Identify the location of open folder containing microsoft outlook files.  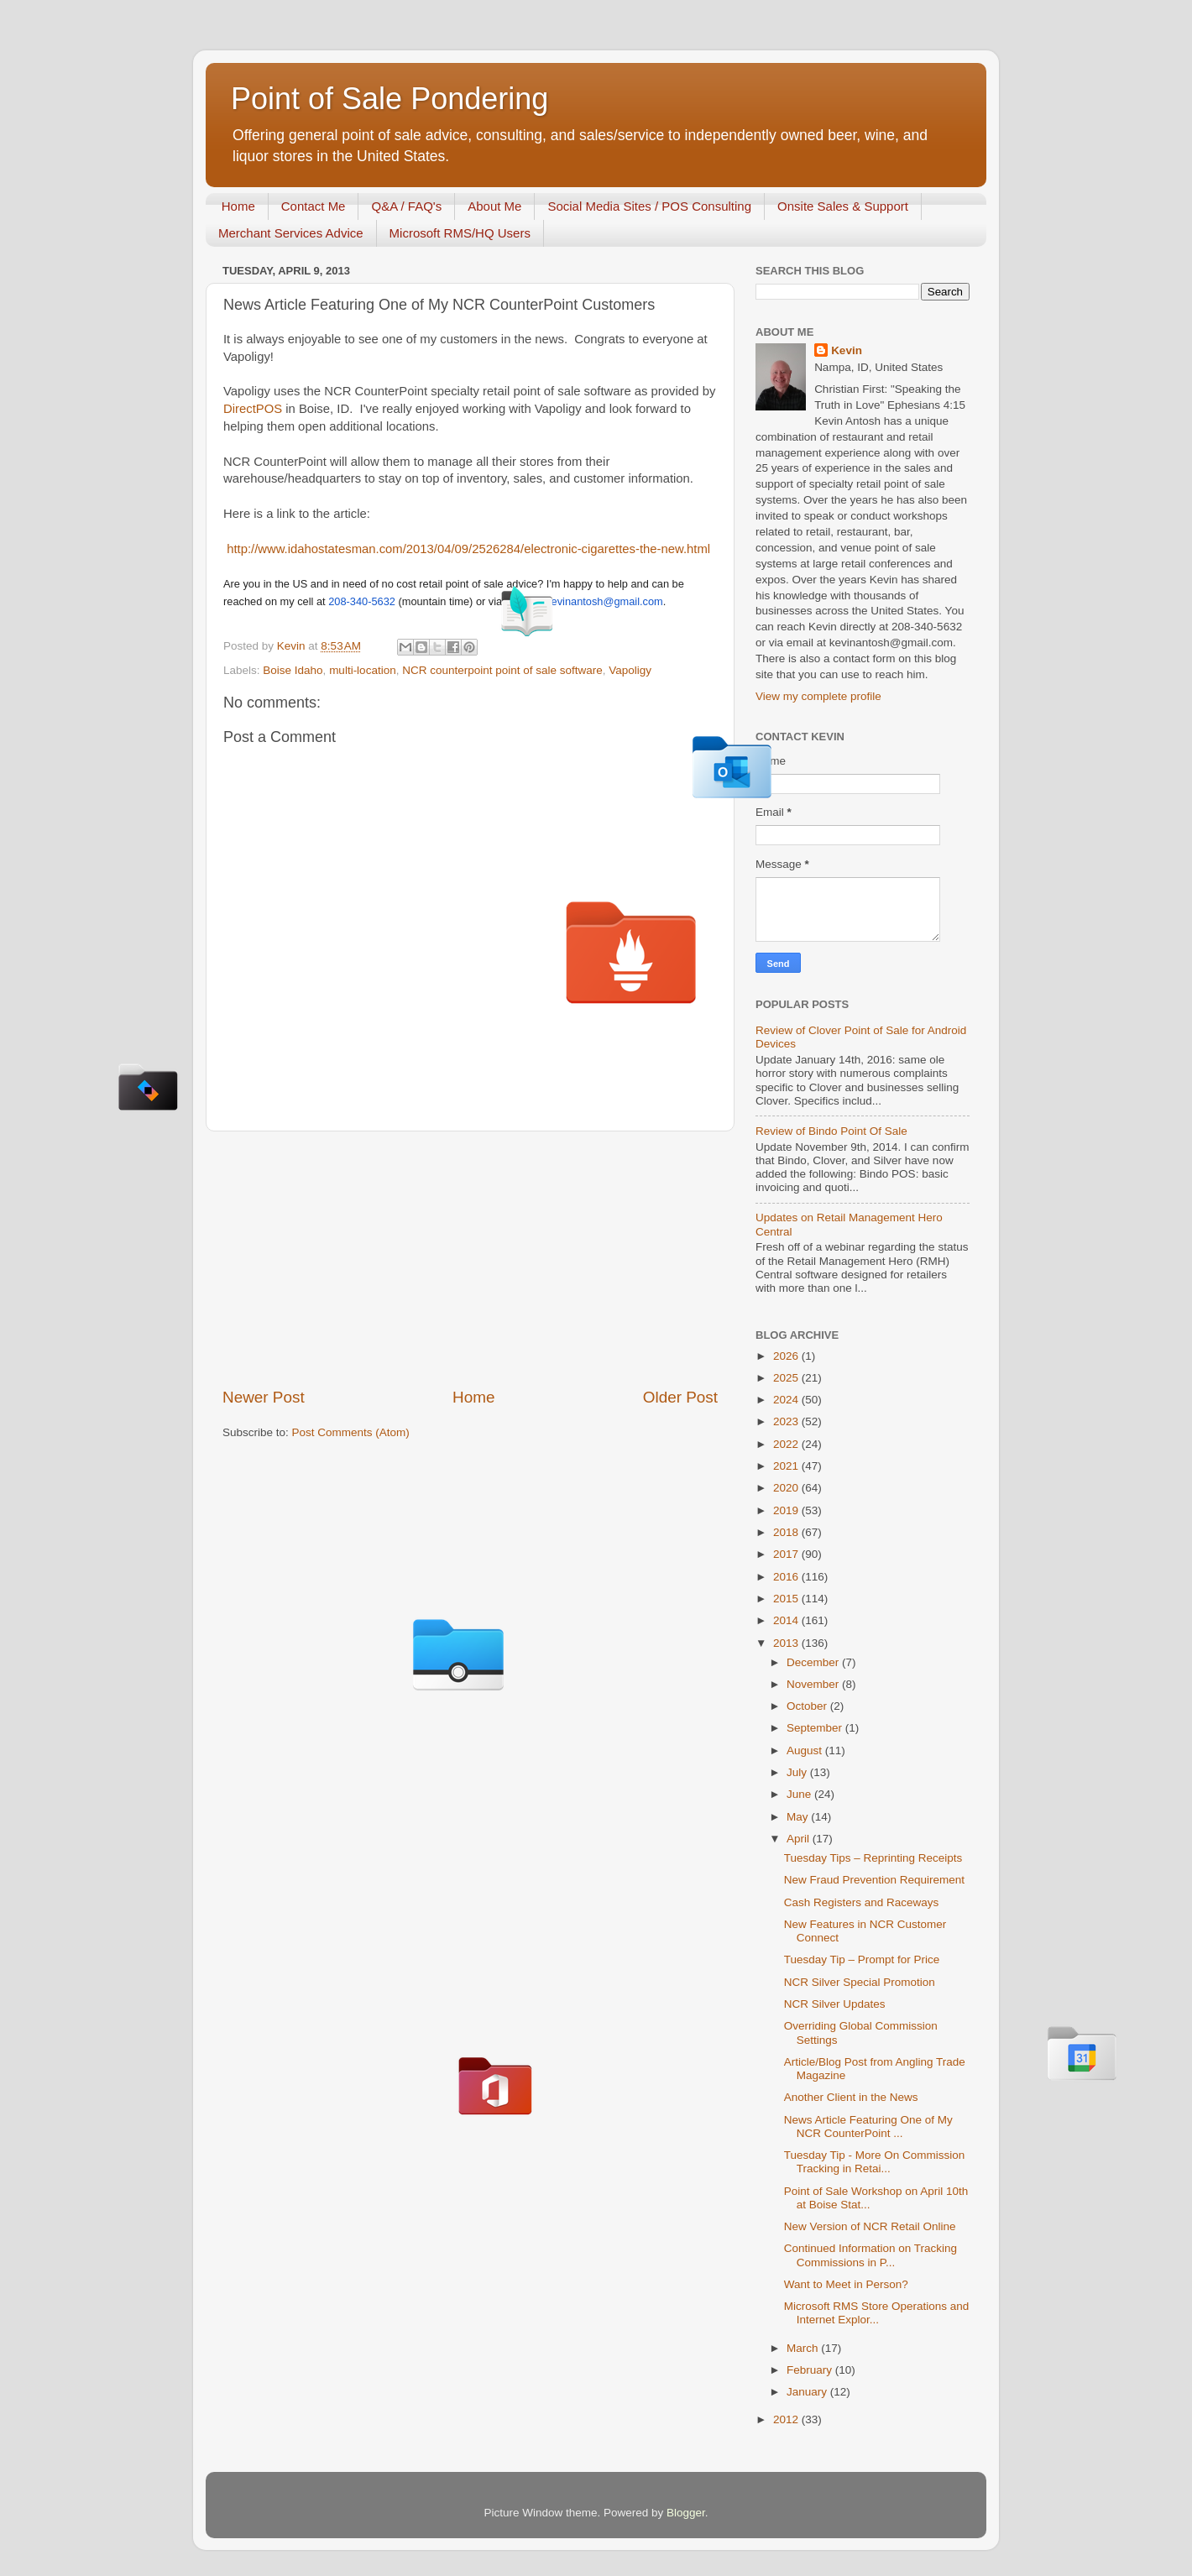
(731, 769).